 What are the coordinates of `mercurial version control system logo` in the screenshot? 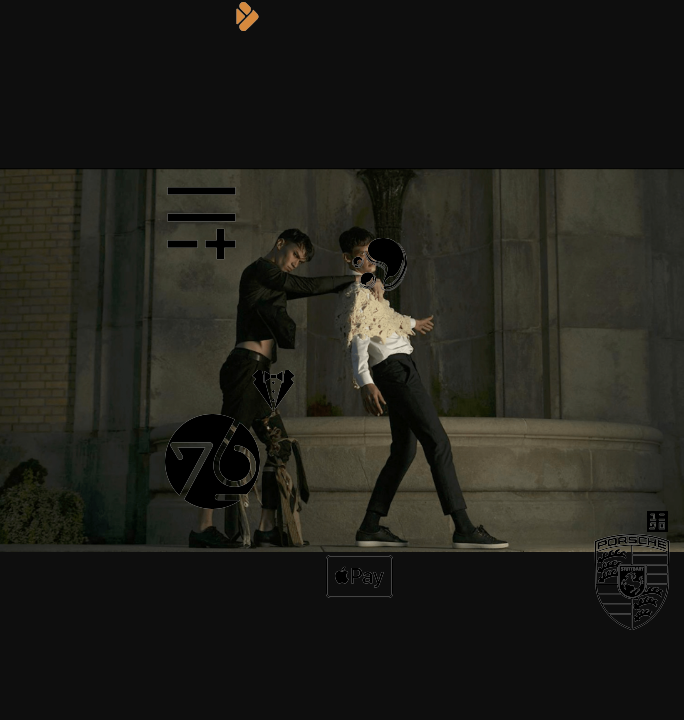 It's located at (379, 264).